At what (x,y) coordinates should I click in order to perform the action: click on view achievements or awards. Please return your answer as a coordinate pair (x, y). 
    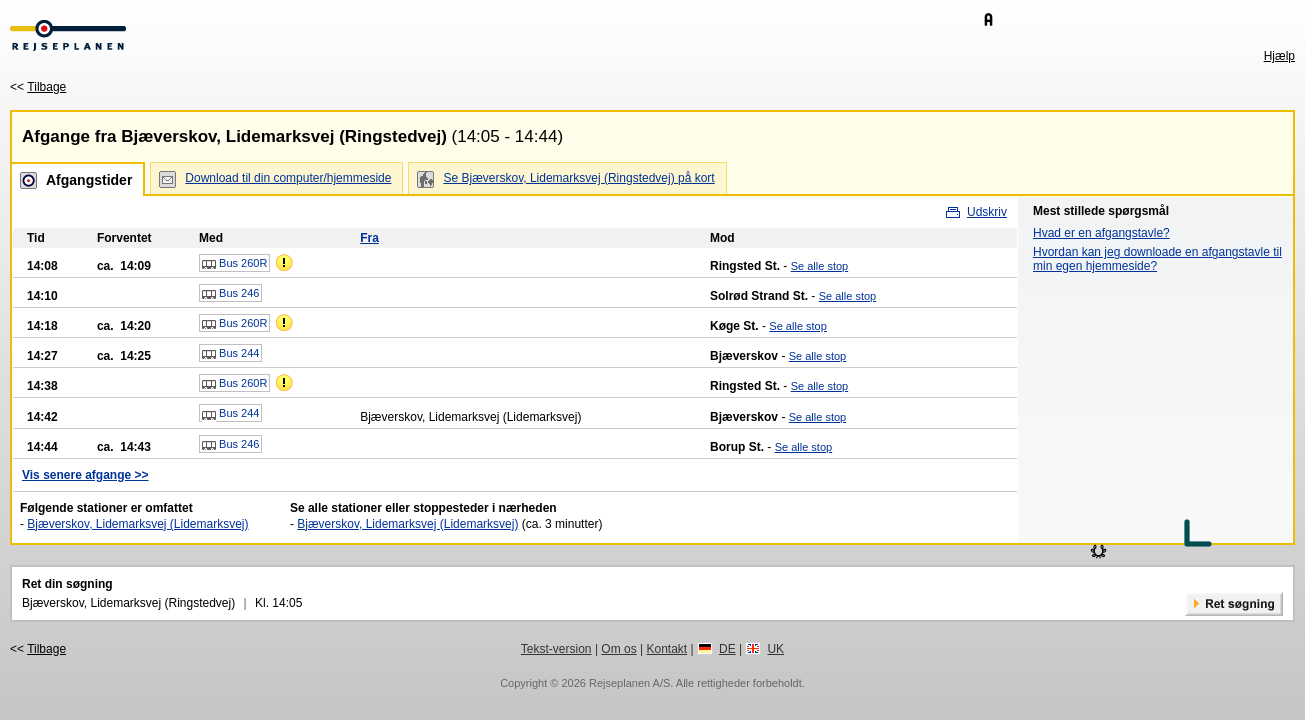
    Looking at the image, I should click on (1098, 551).